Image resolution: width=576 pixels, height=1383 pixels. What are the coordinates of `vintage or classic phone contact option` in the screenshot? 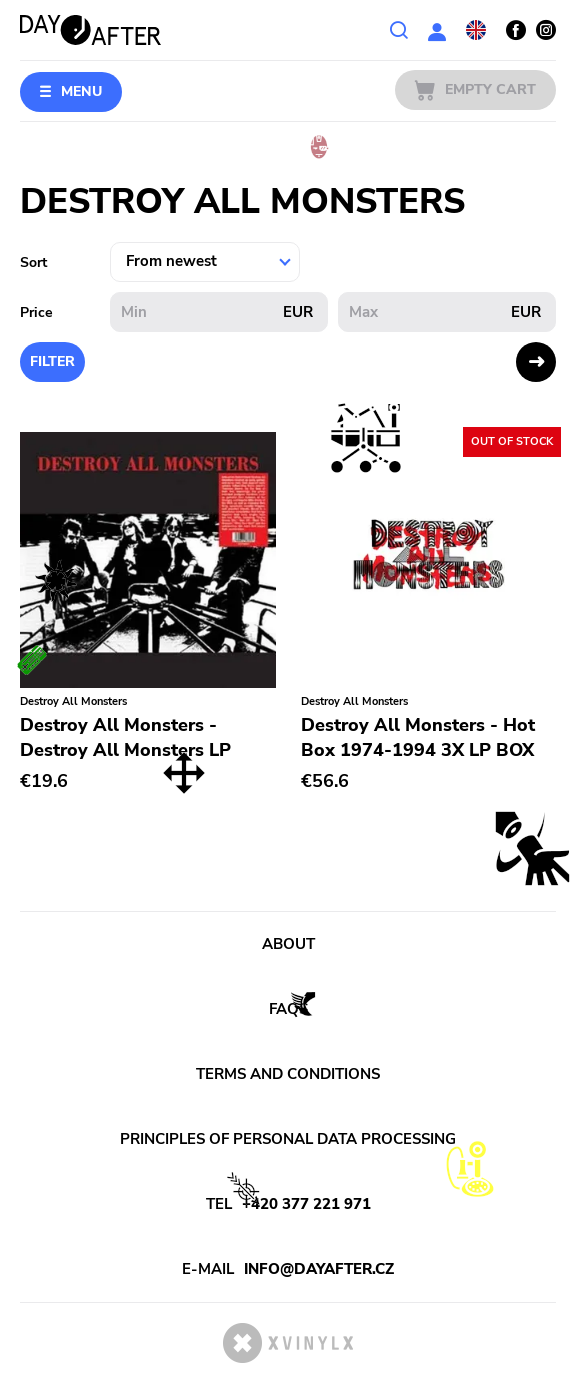 It's located at (470, 1169).